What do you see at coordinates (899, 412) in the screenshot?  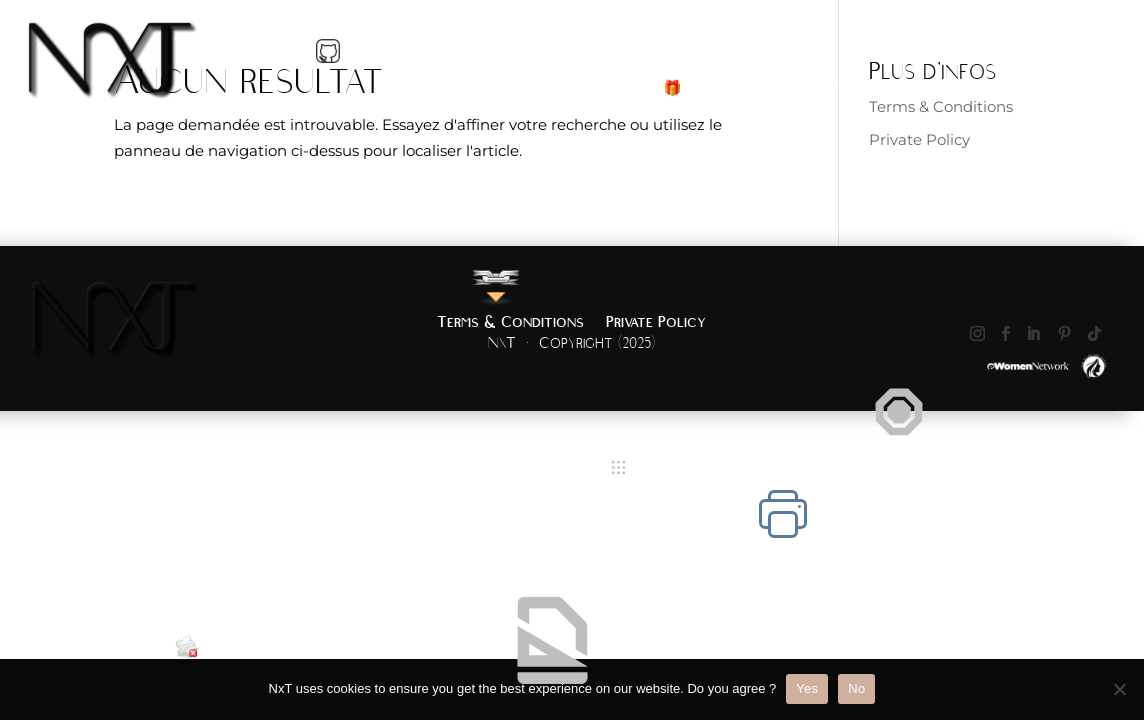 I see `stop a running process or task` at bounding box center [899, 412].